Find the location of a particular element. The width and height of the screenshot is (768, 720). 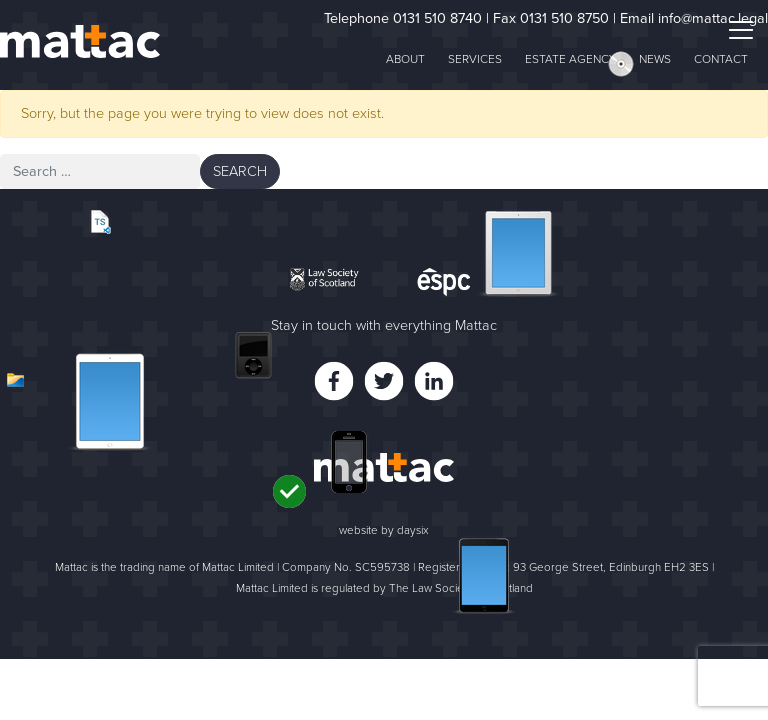

manage connected iPad mini device is located at coordinates (484, 569).